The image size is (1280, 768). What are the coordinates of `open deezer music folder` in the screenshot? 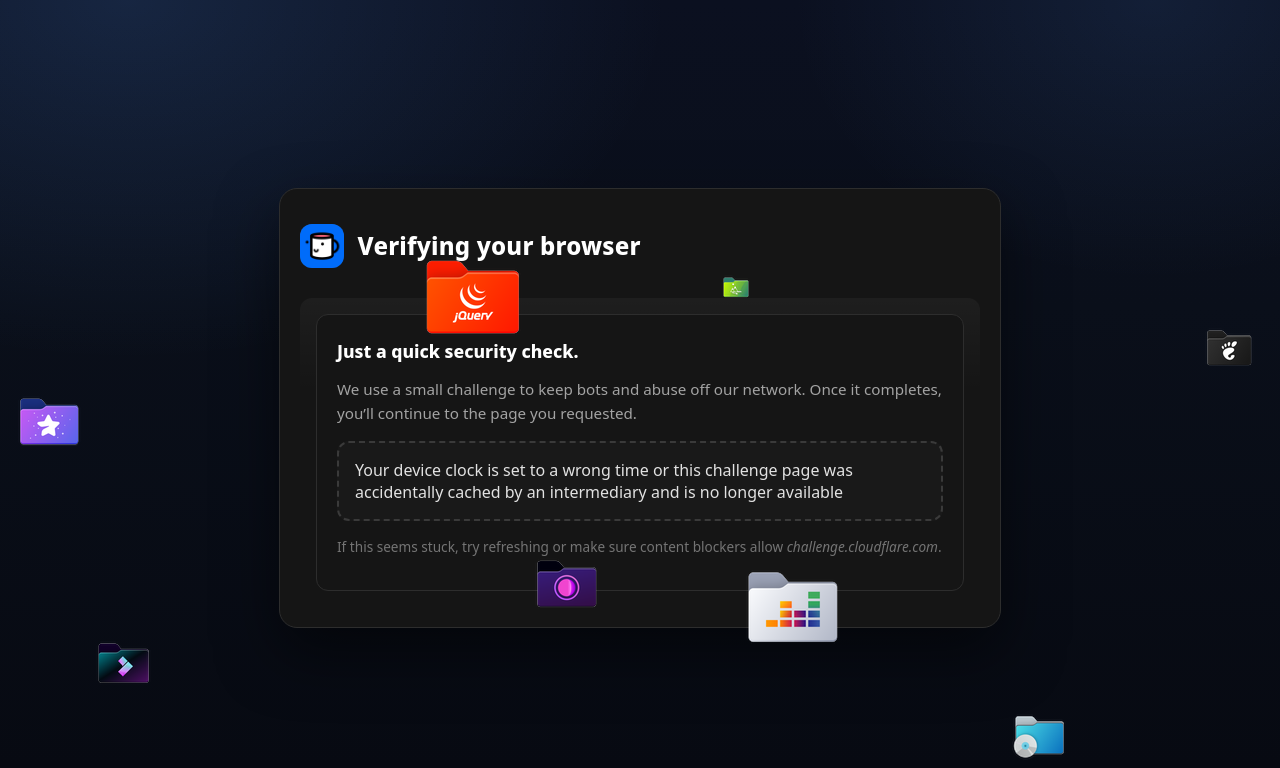 It's located at (792, 609).